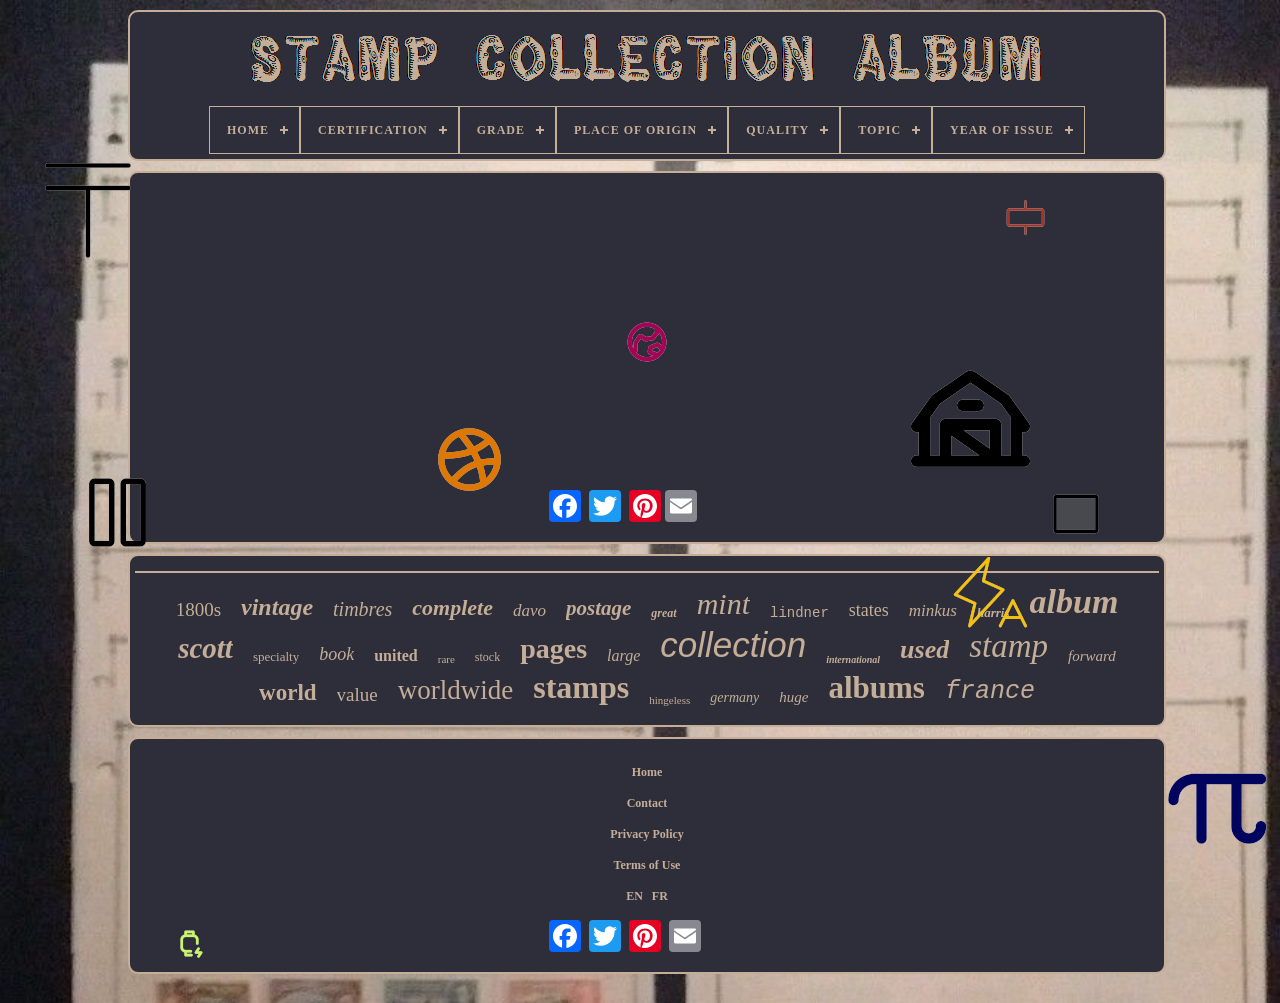 This screenshot has width=1280, height=1003. Describe the element at coordinates (1219, 807) in the screenshot. I see `access mathematical or scientific calculator functions` at that location.